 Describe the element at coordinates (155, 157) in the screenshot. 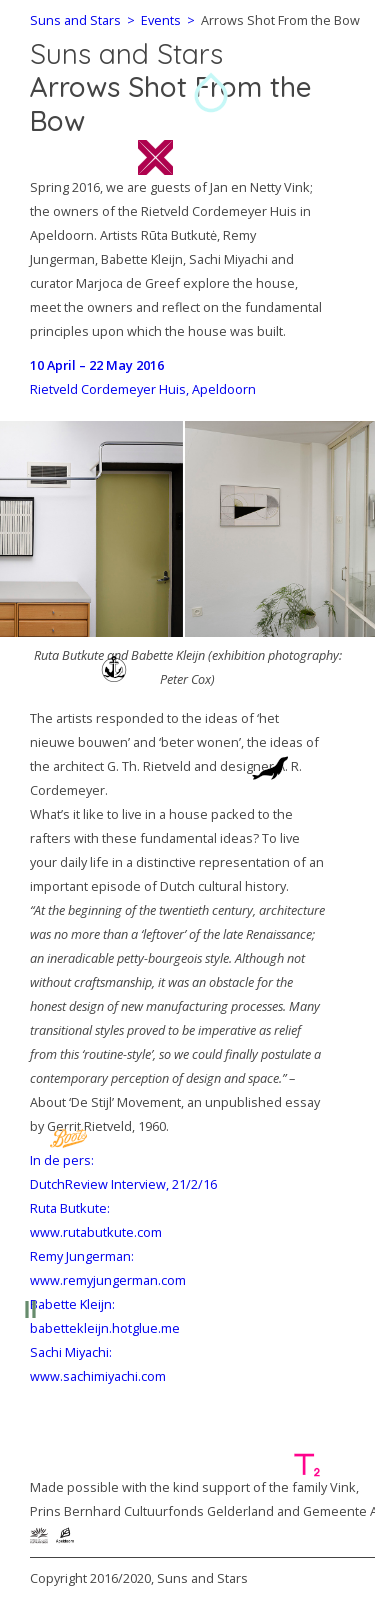

I see `visx data visualization library logo` at that location.